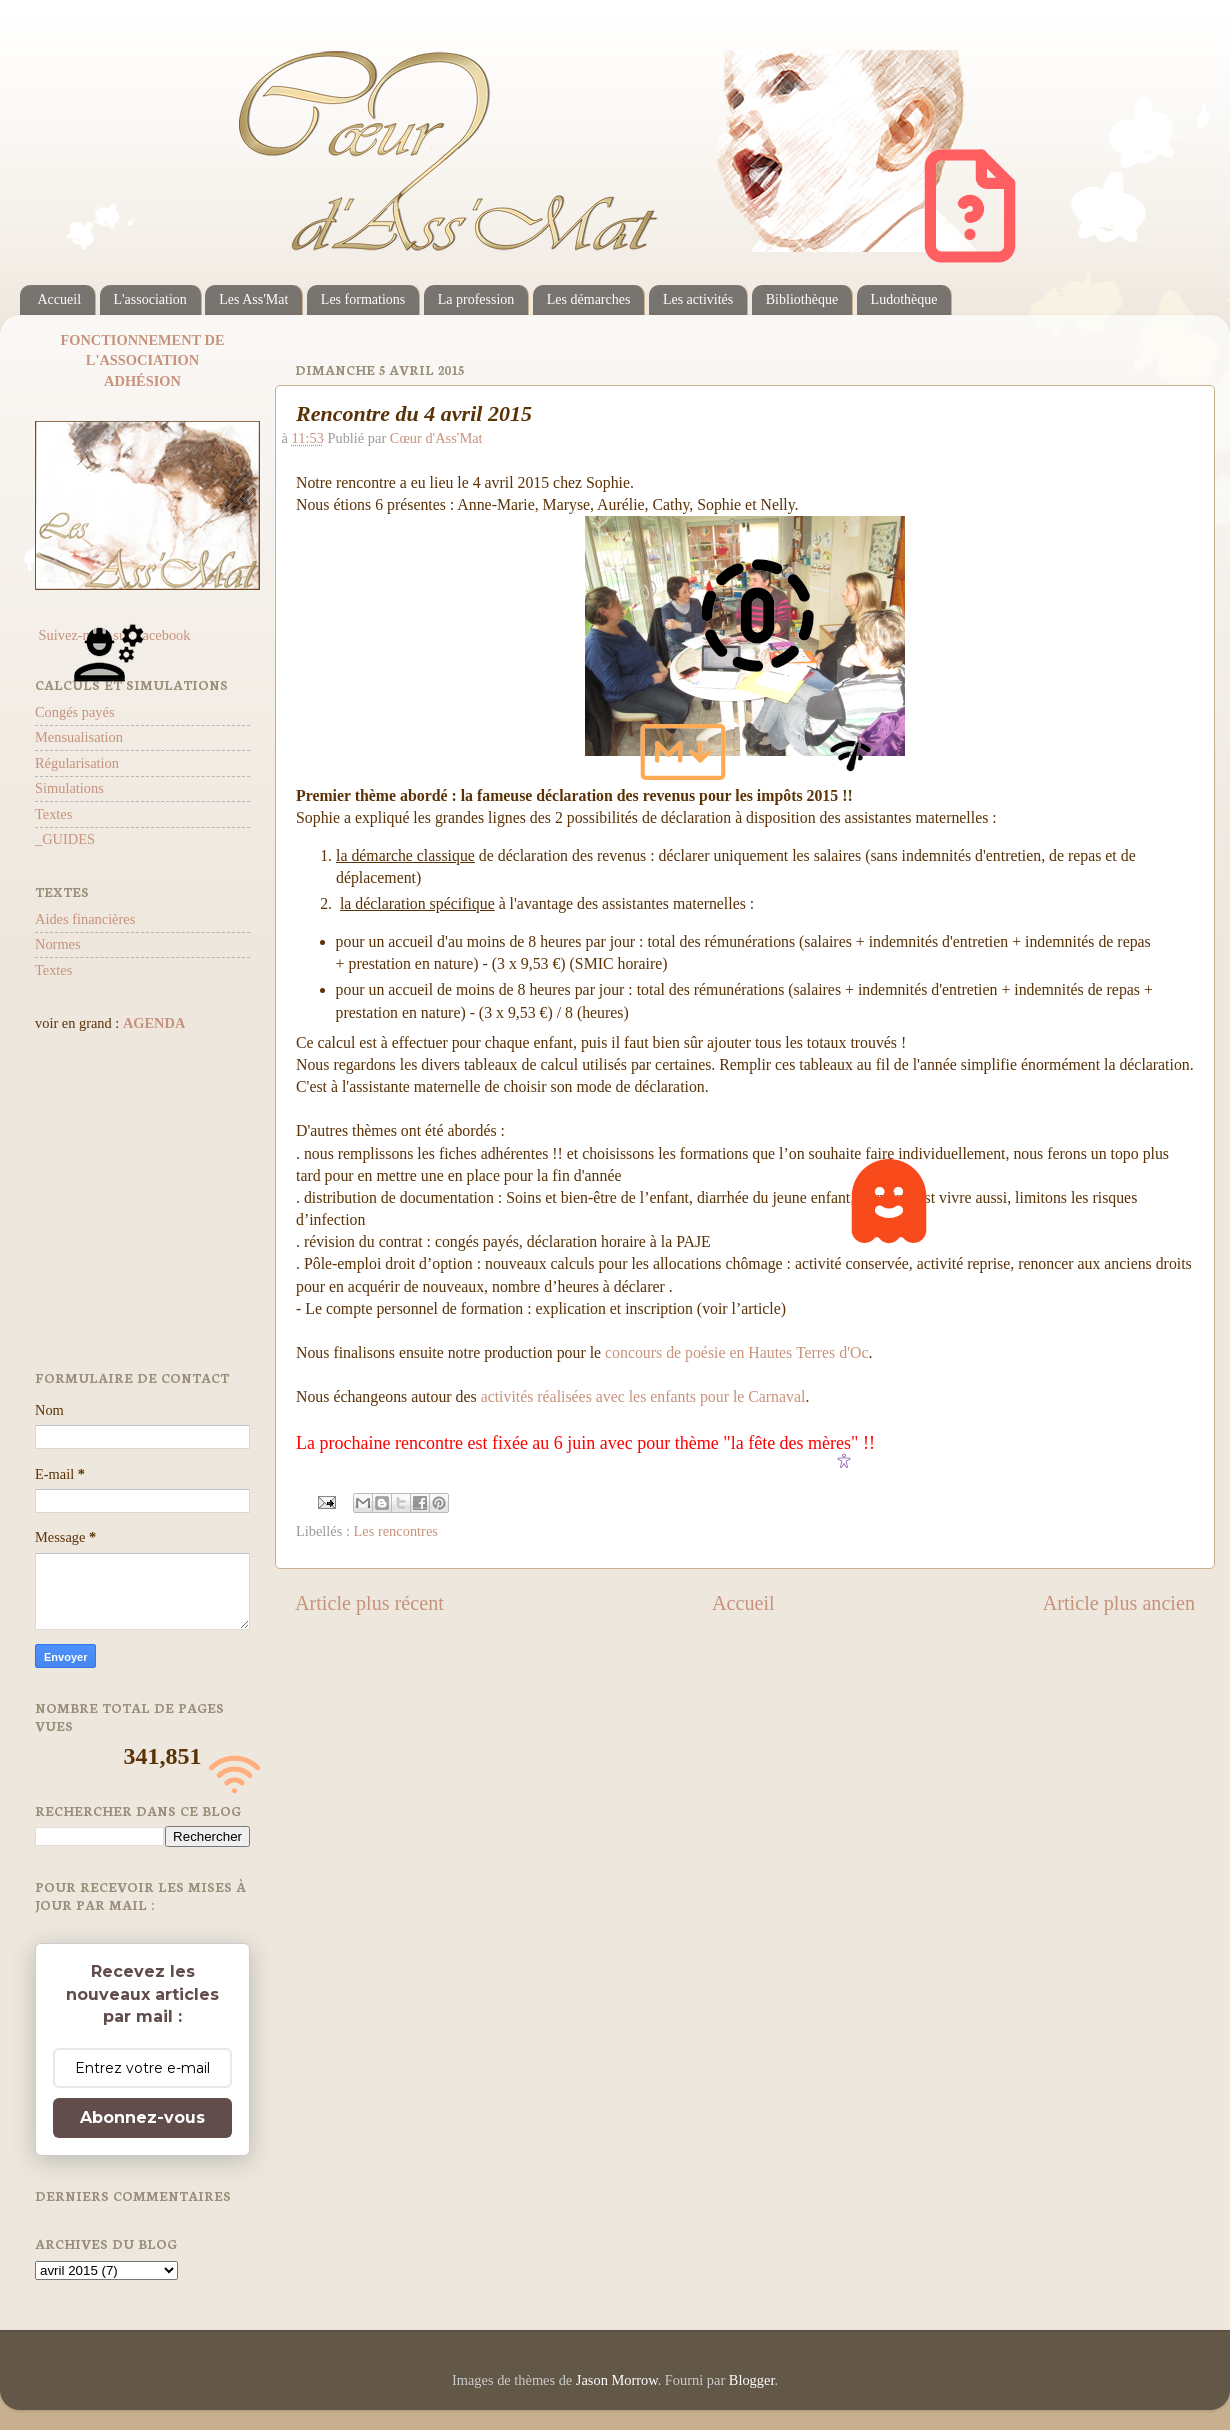 The height and width of the screenshot is (2430, 1230). Describe the element at coordinates (683, 752) in the screenshot. I see `format text using markdown` at that location.